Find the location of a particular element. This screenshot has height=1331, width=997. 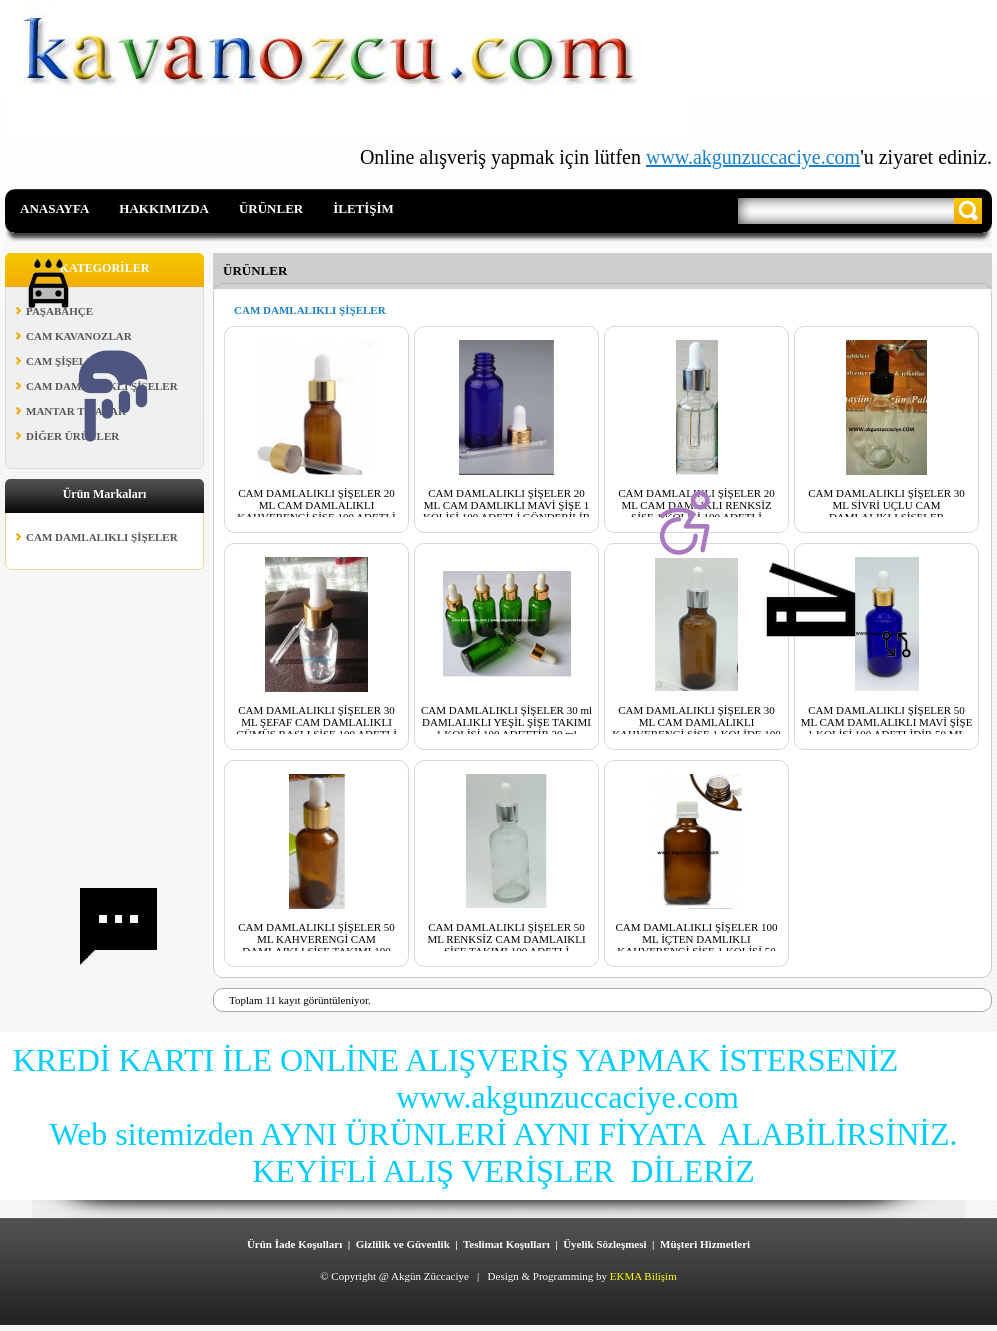

view text messages is located at coordinates (118, 926).